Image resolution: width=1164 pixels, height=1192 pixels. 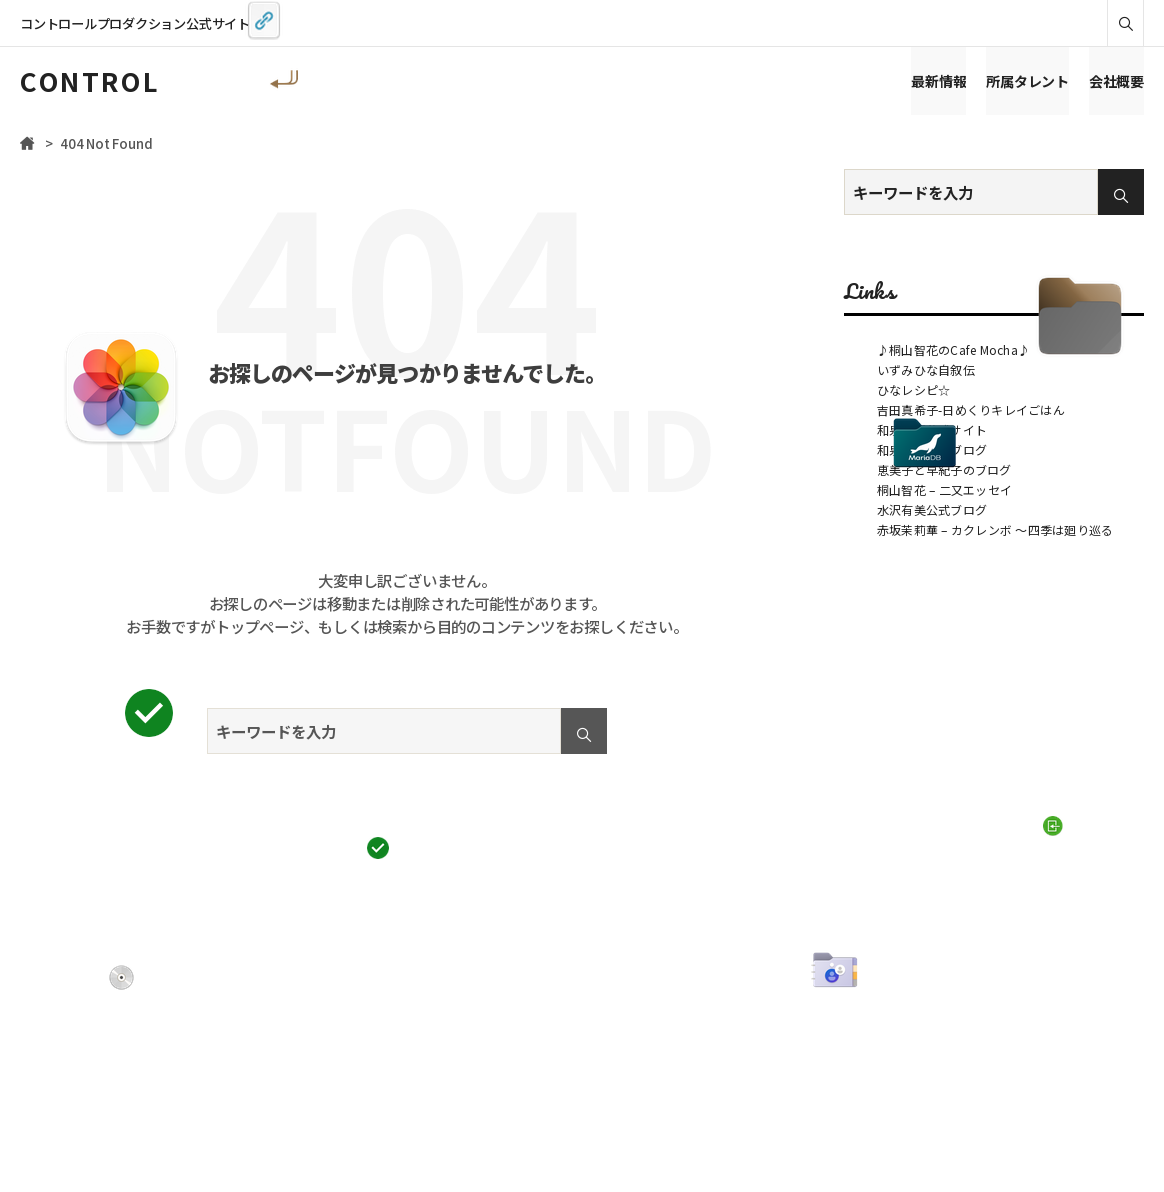 What do you see at coordinates (121, 977) in the screenshot?
I see `access DVD or optical disc drive` at bounding box center [121, 977].